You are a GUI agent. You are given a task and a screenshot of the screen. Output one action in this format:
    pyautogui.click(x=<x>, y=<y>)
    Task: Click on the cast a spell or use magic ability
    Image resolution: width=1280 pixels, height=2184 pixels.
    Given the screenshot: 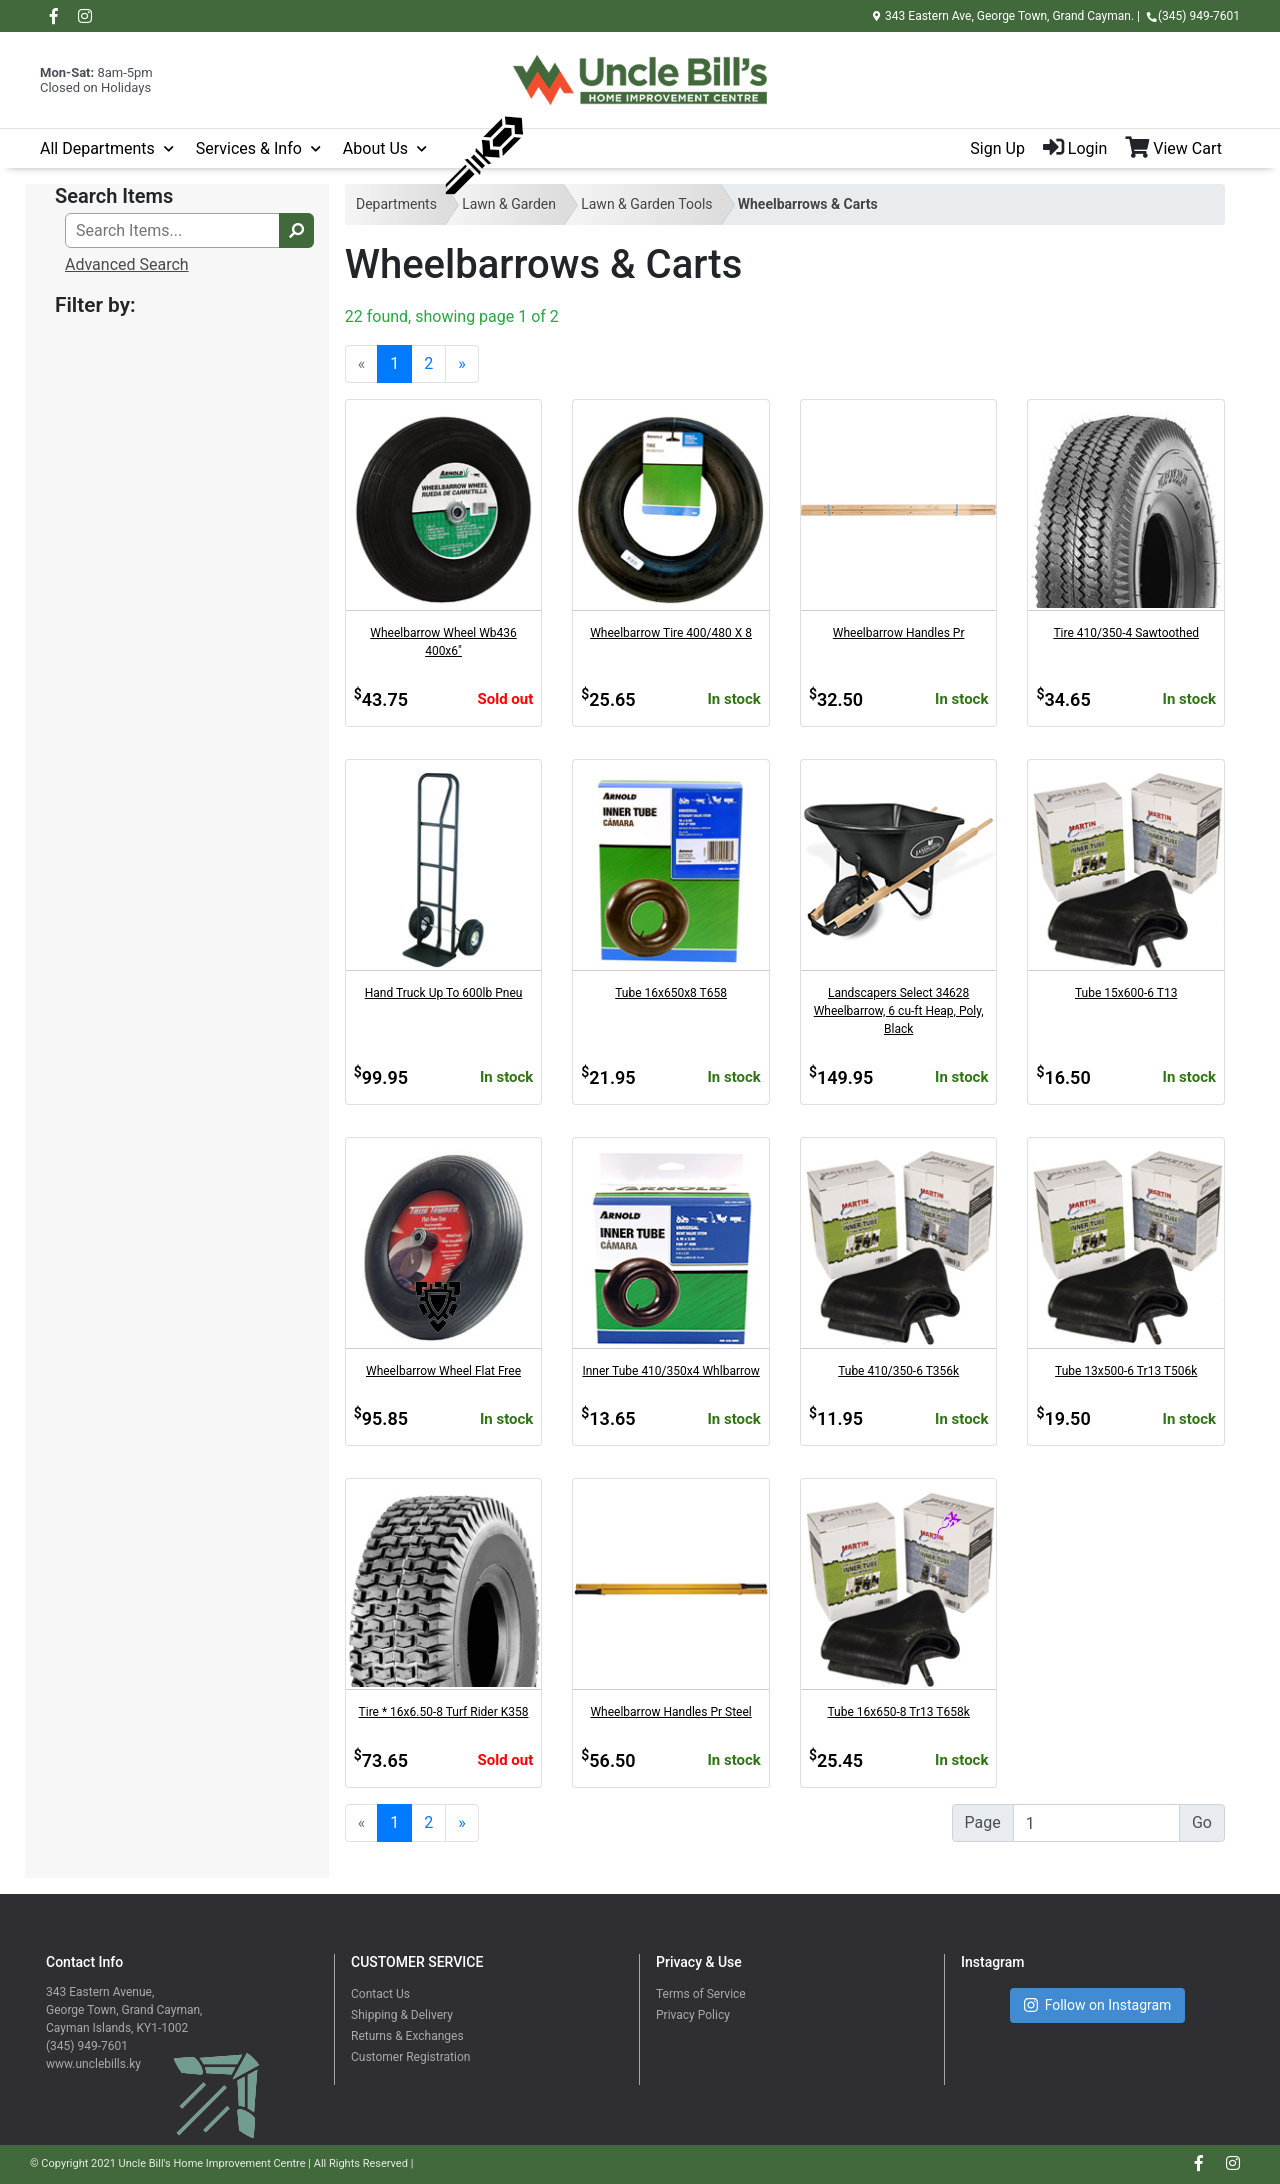 What is the action you would take?
    pyautogui.click(x=485, y=155)
    